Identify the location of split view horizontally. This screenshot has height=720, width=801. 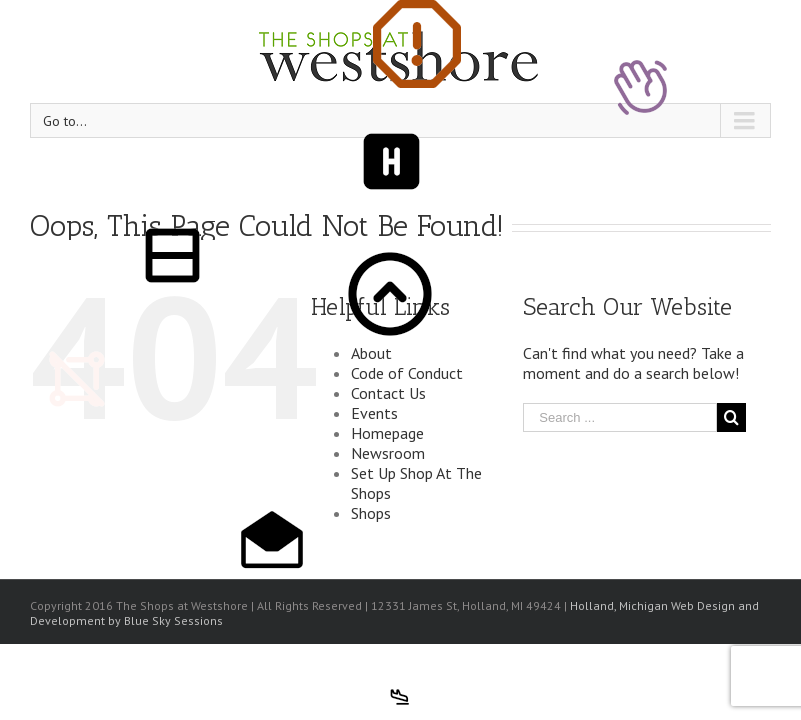
(172, 255).